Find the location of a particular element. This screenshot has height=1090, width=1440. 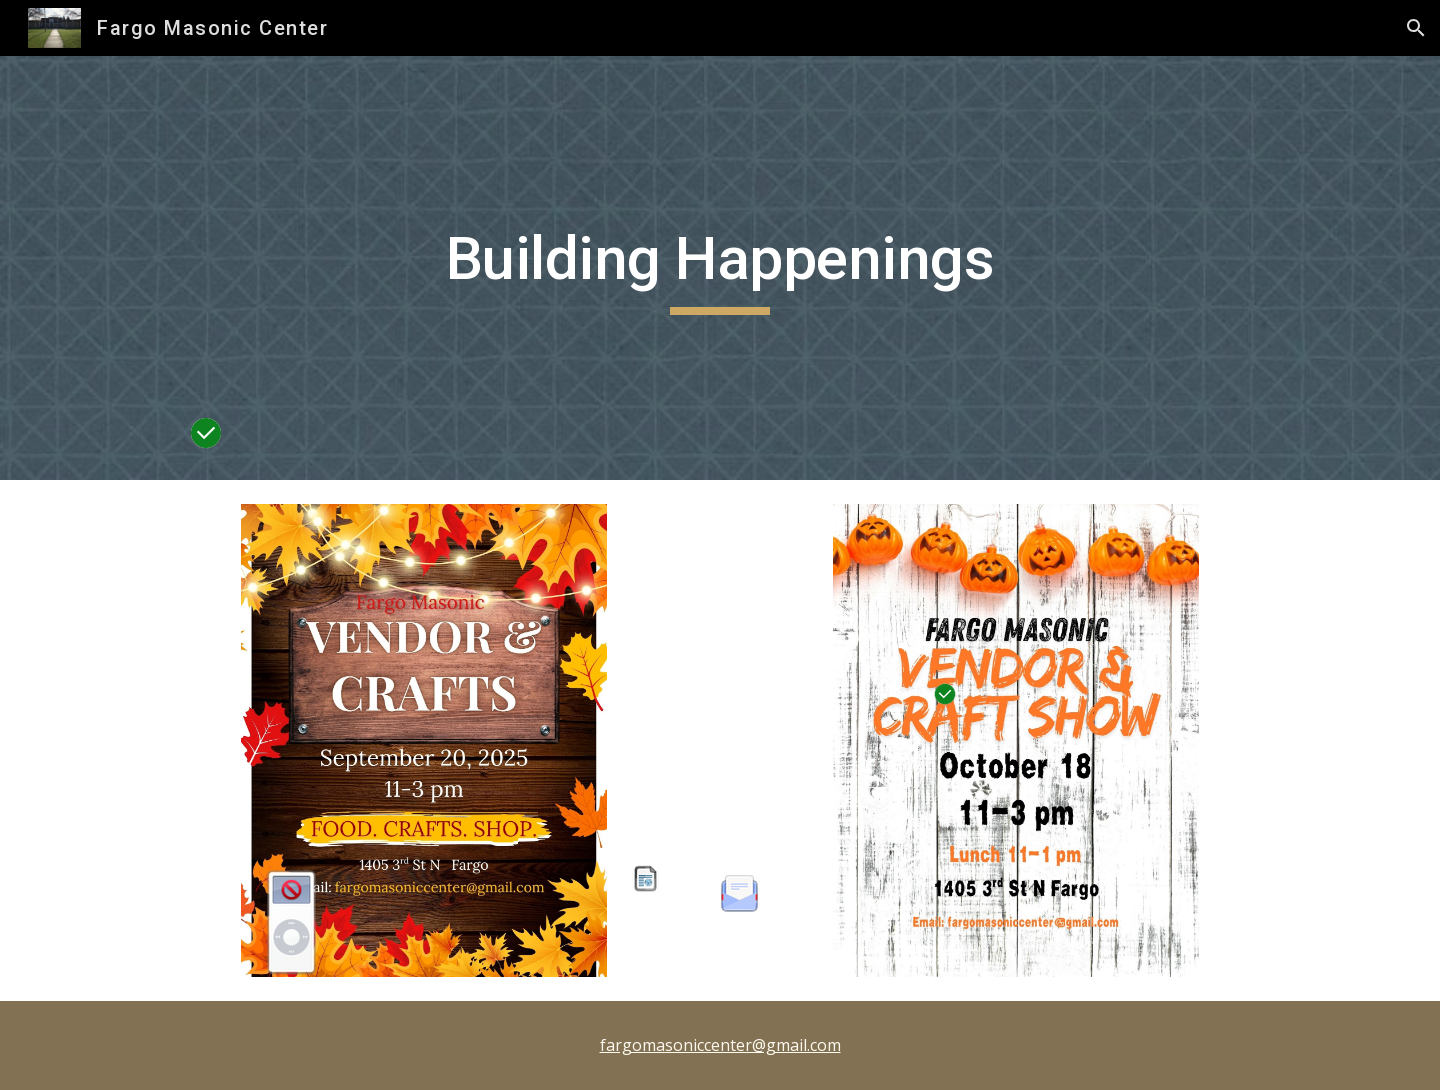

mark email as read is located at coordinates (739, 894).